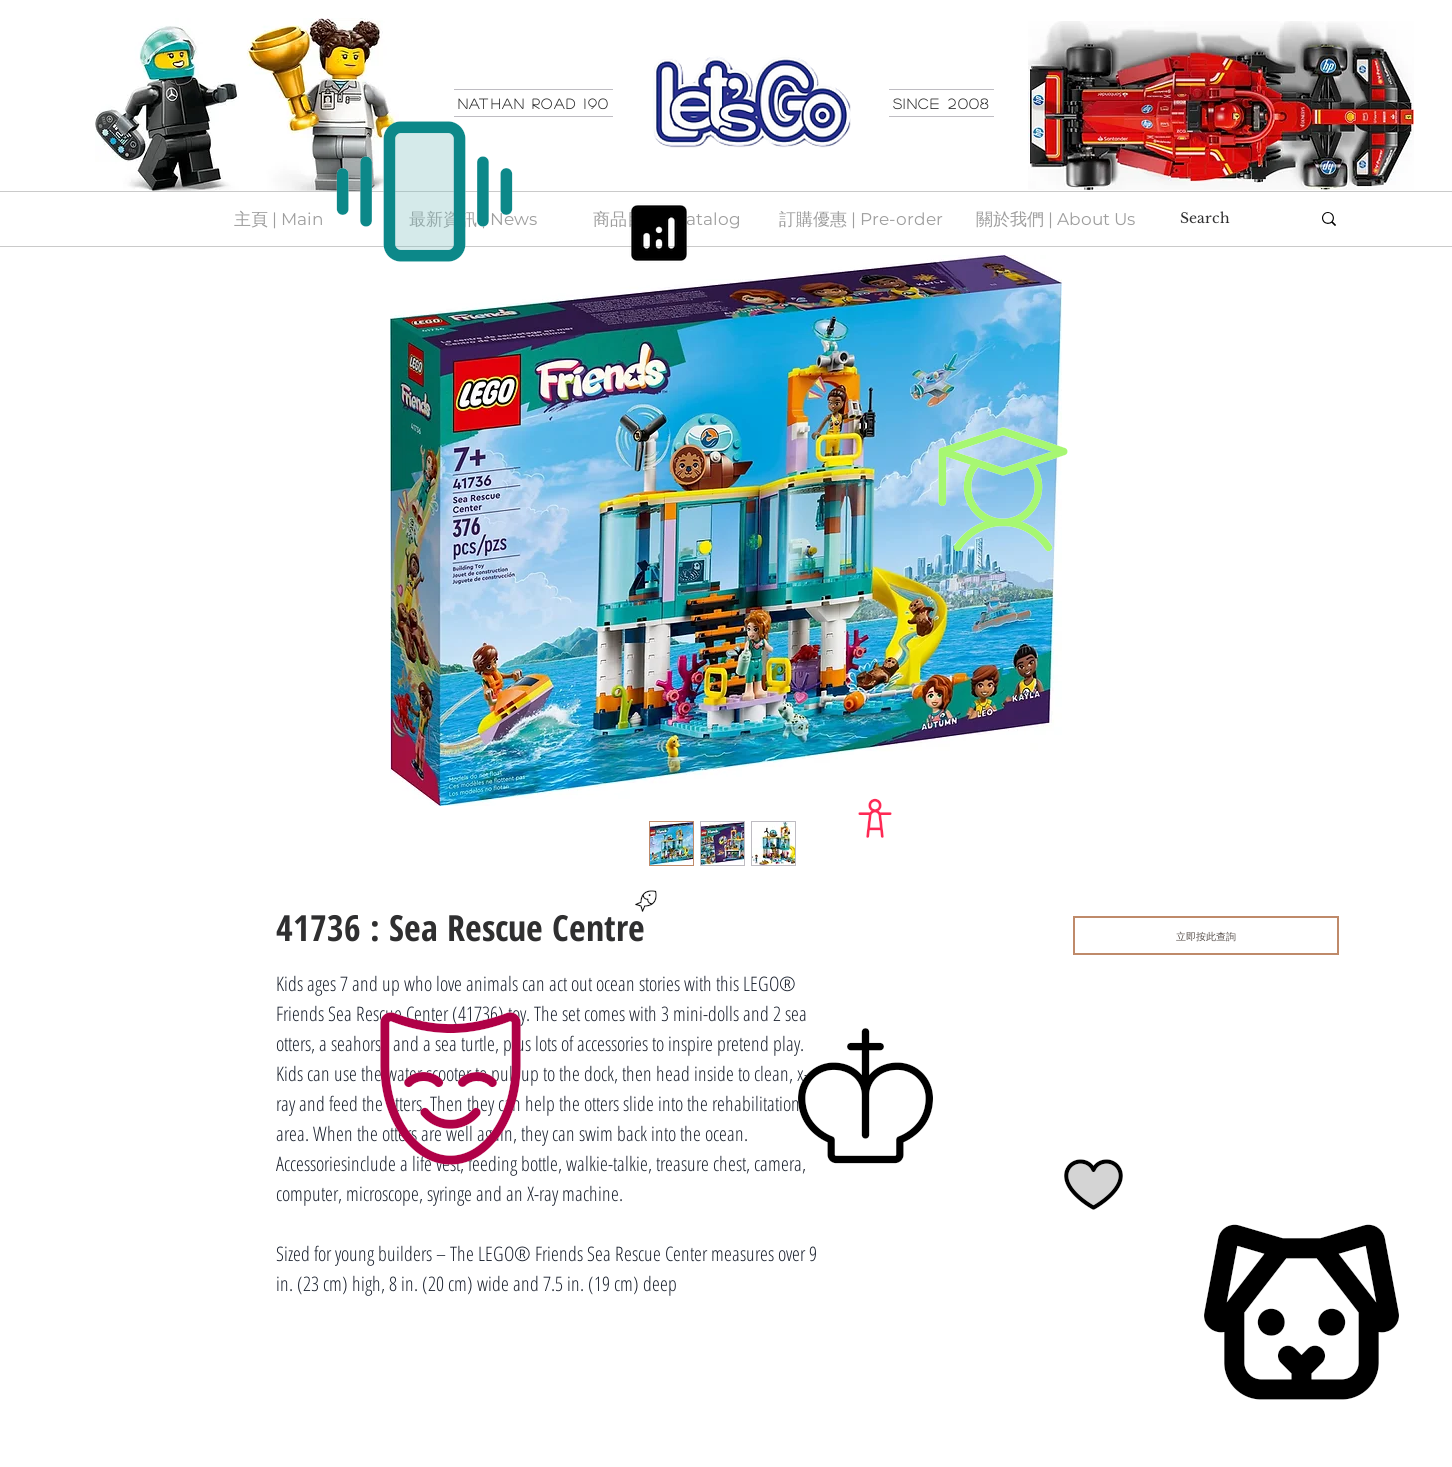  I want to click on toggle vibration mode on your device, so click(424, 191).